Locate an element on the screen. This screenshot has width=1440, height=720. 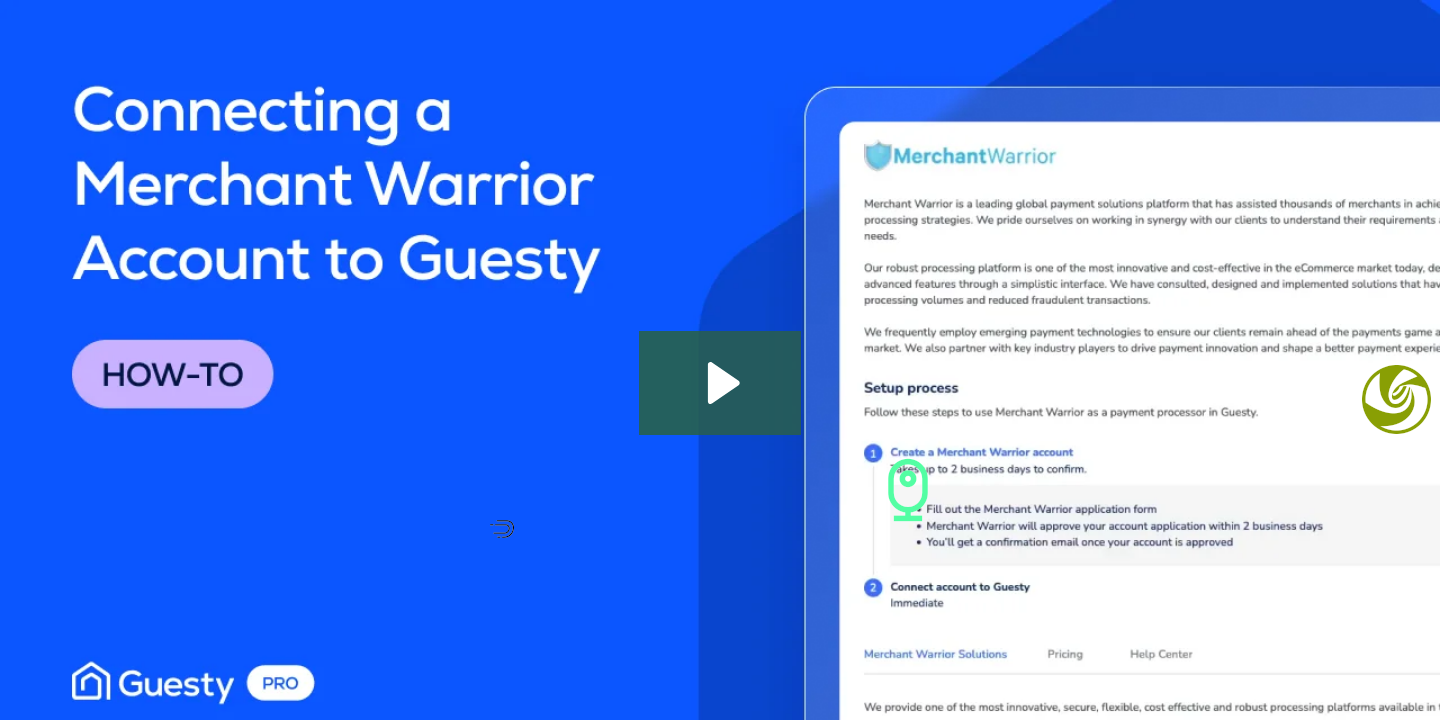
open deepin desktop environment settings is located at coordinates (1396, 399).